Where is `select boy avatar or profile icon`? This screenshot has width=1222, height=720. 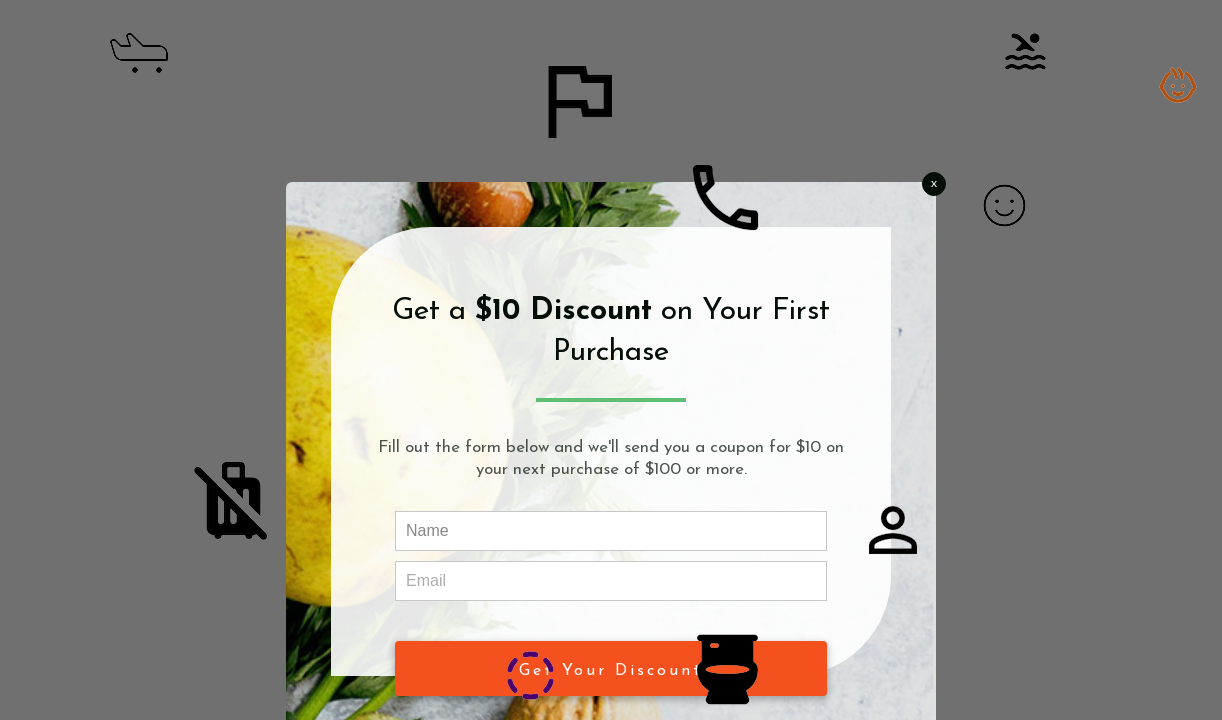 select boy avatar or profile icon is located at coordinates (1178, 86).